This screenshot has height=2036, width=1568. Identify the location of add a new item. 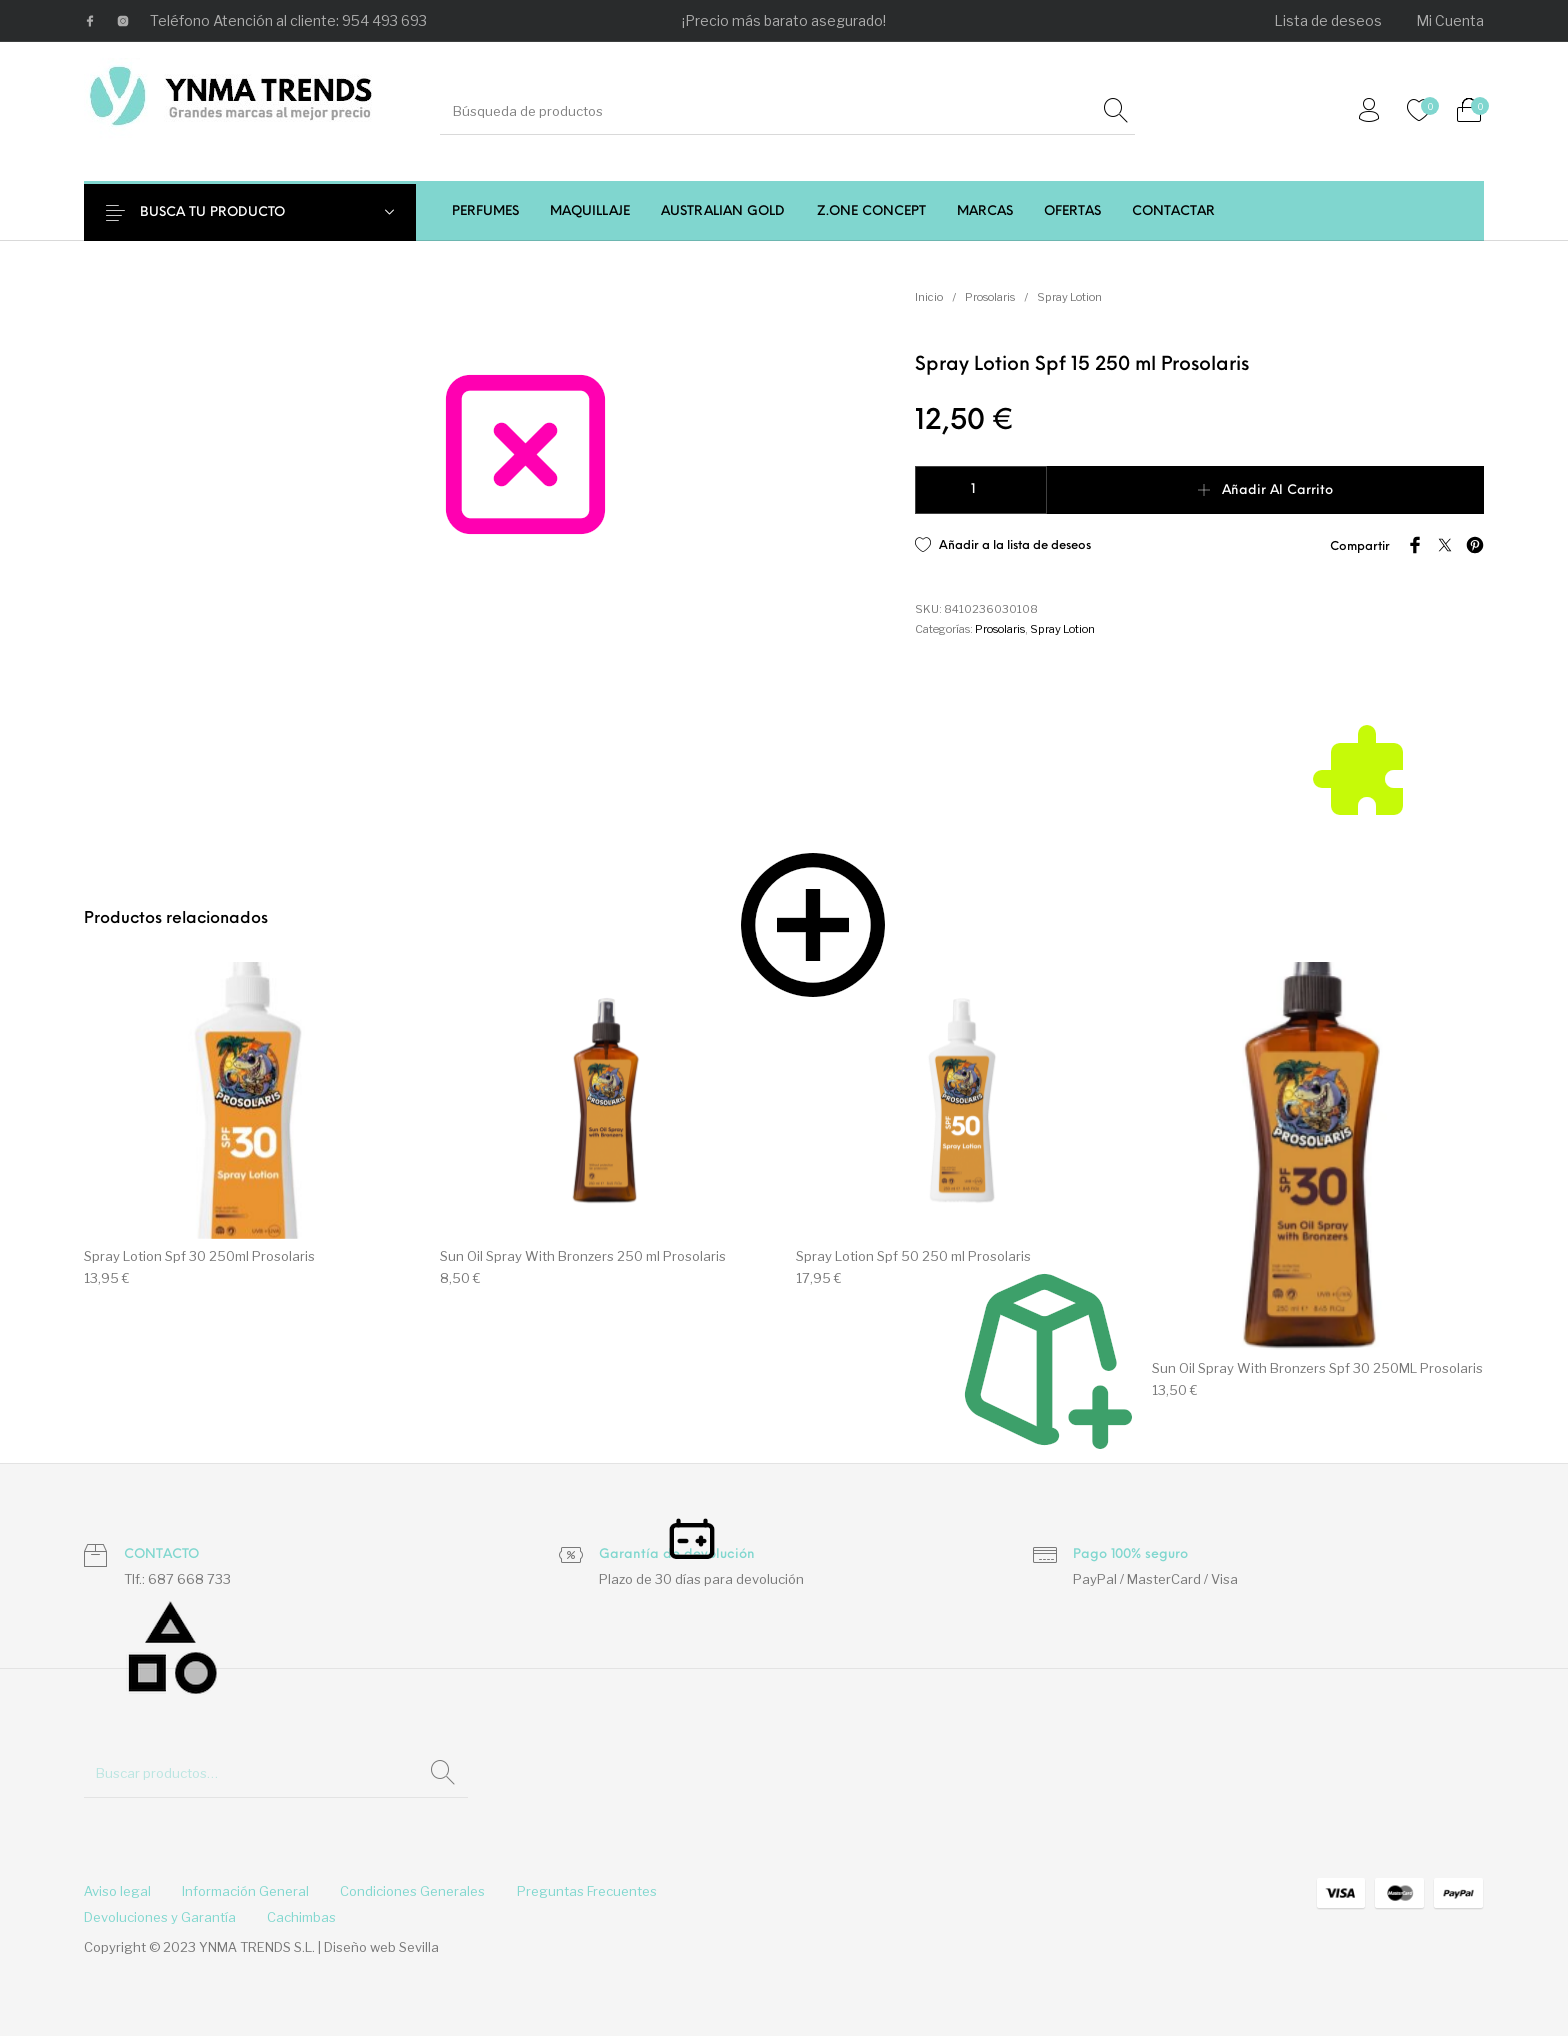
(813, 925).